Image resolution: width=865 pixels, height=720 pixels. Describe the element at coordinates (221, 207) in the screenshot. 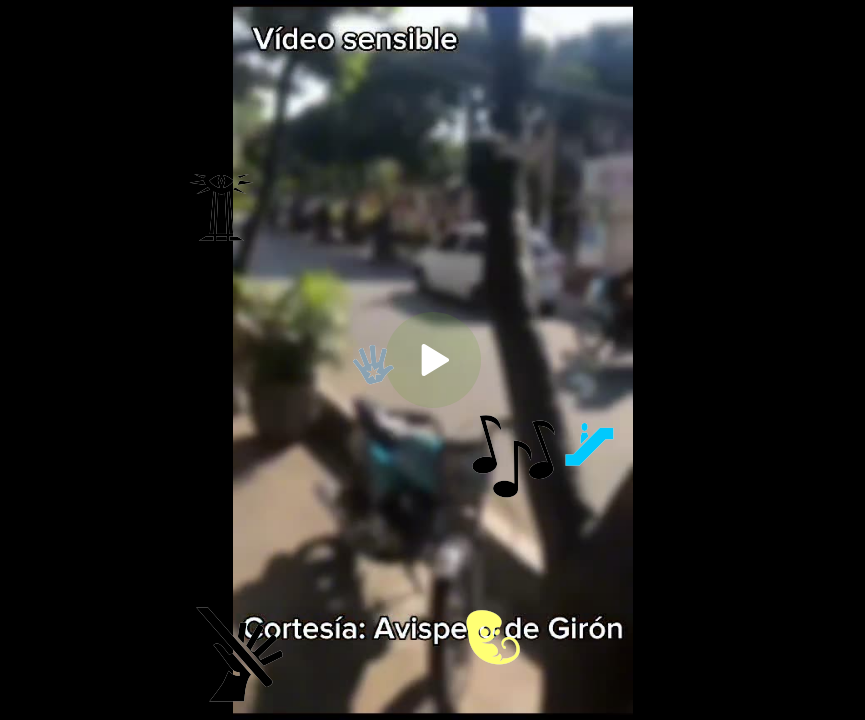

I see `indicates an enemy stronghold or boss location` at that location.